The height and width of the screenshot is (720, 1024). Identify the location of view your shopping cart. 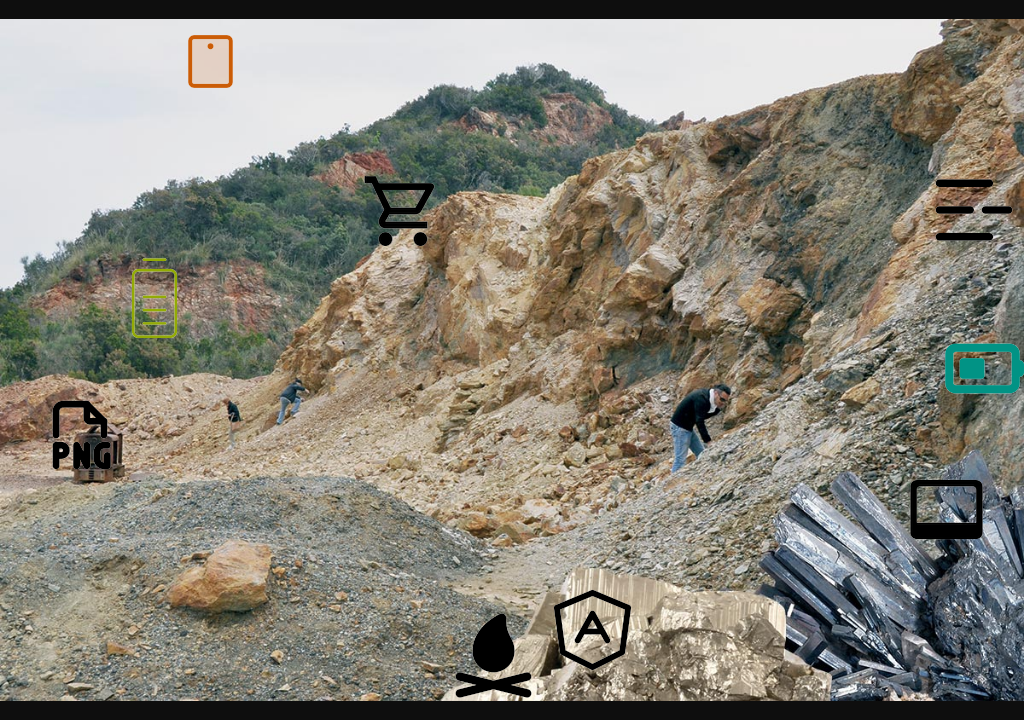
(403, 211).